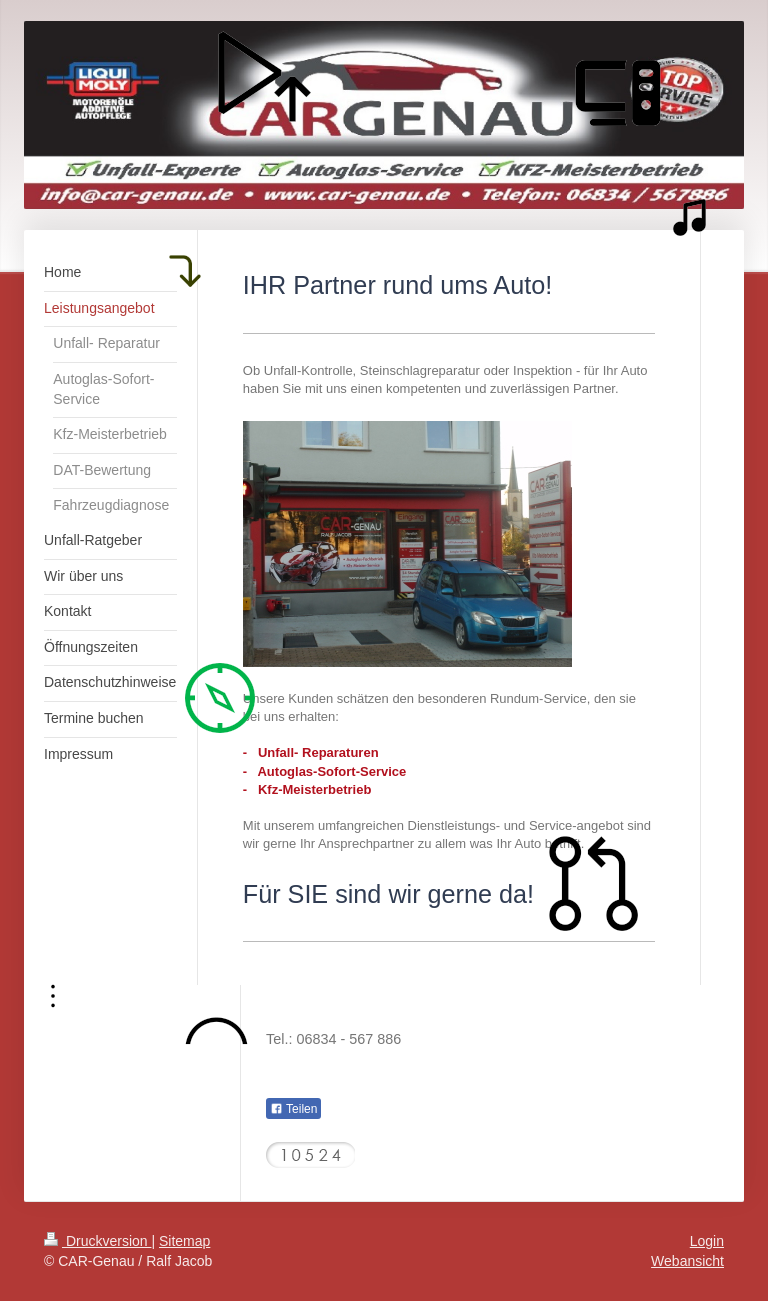  I want to click on access music library or audio files, so click(691, 217).